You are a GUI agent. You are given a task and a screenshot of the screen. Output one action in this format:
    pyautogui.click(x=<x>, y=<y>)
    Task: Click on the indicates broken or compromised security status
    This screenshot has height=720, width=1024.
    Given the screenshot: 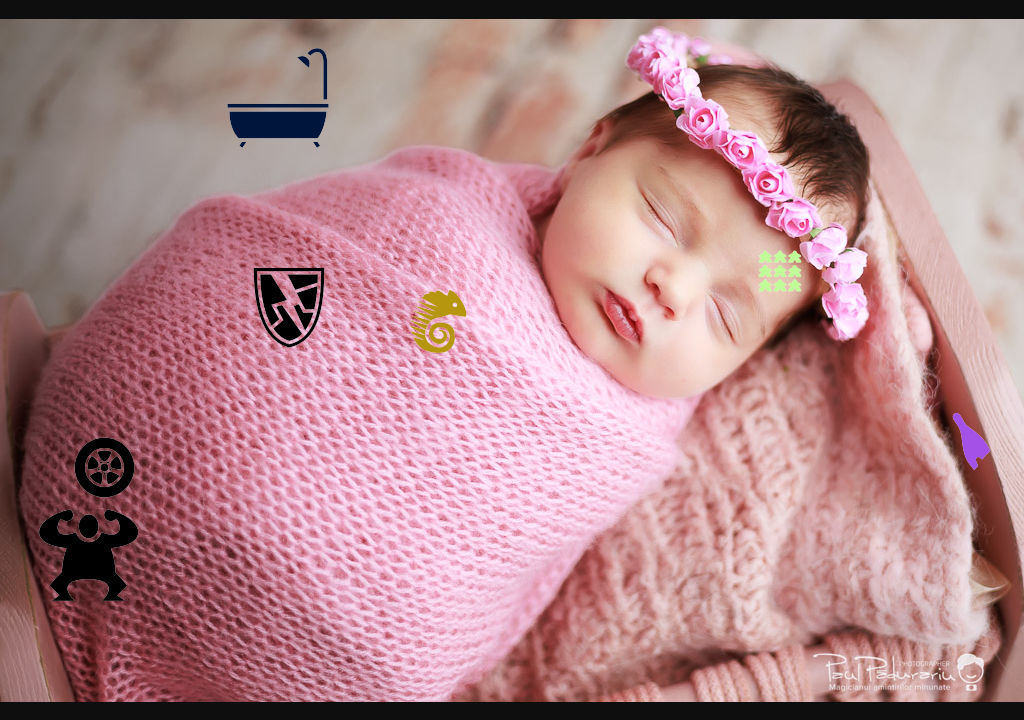 What is the action you would take?
    pyautogui.click(x=289, y=307)
    